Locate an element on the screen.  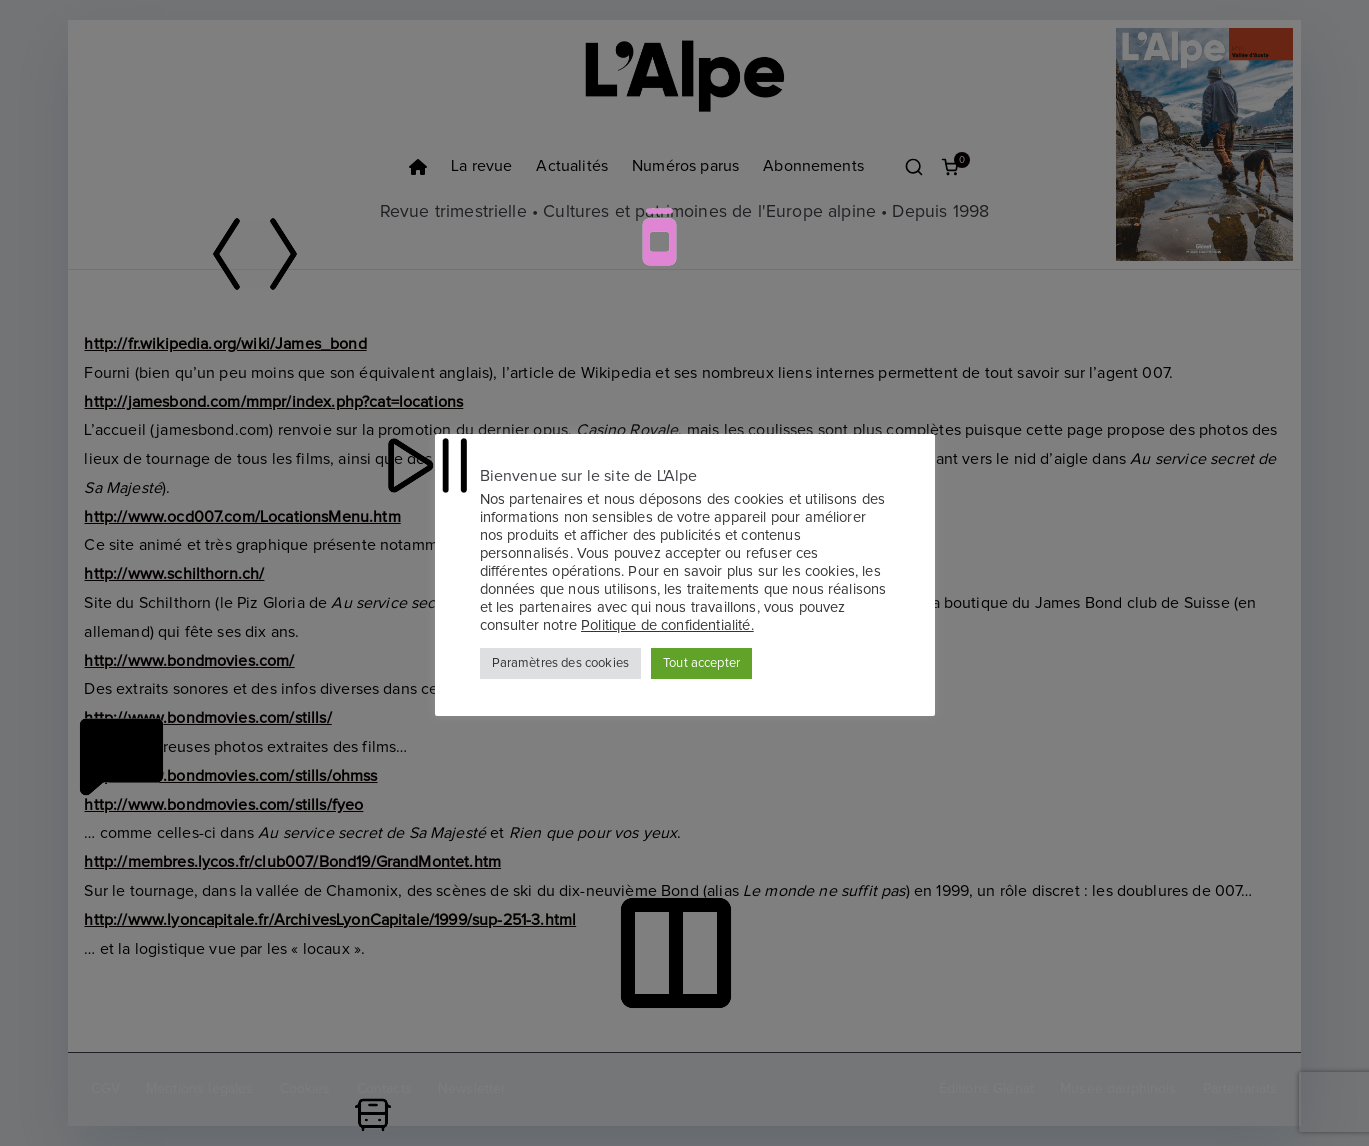
format text as heading level 1 is located at coordinates (1264, 215).